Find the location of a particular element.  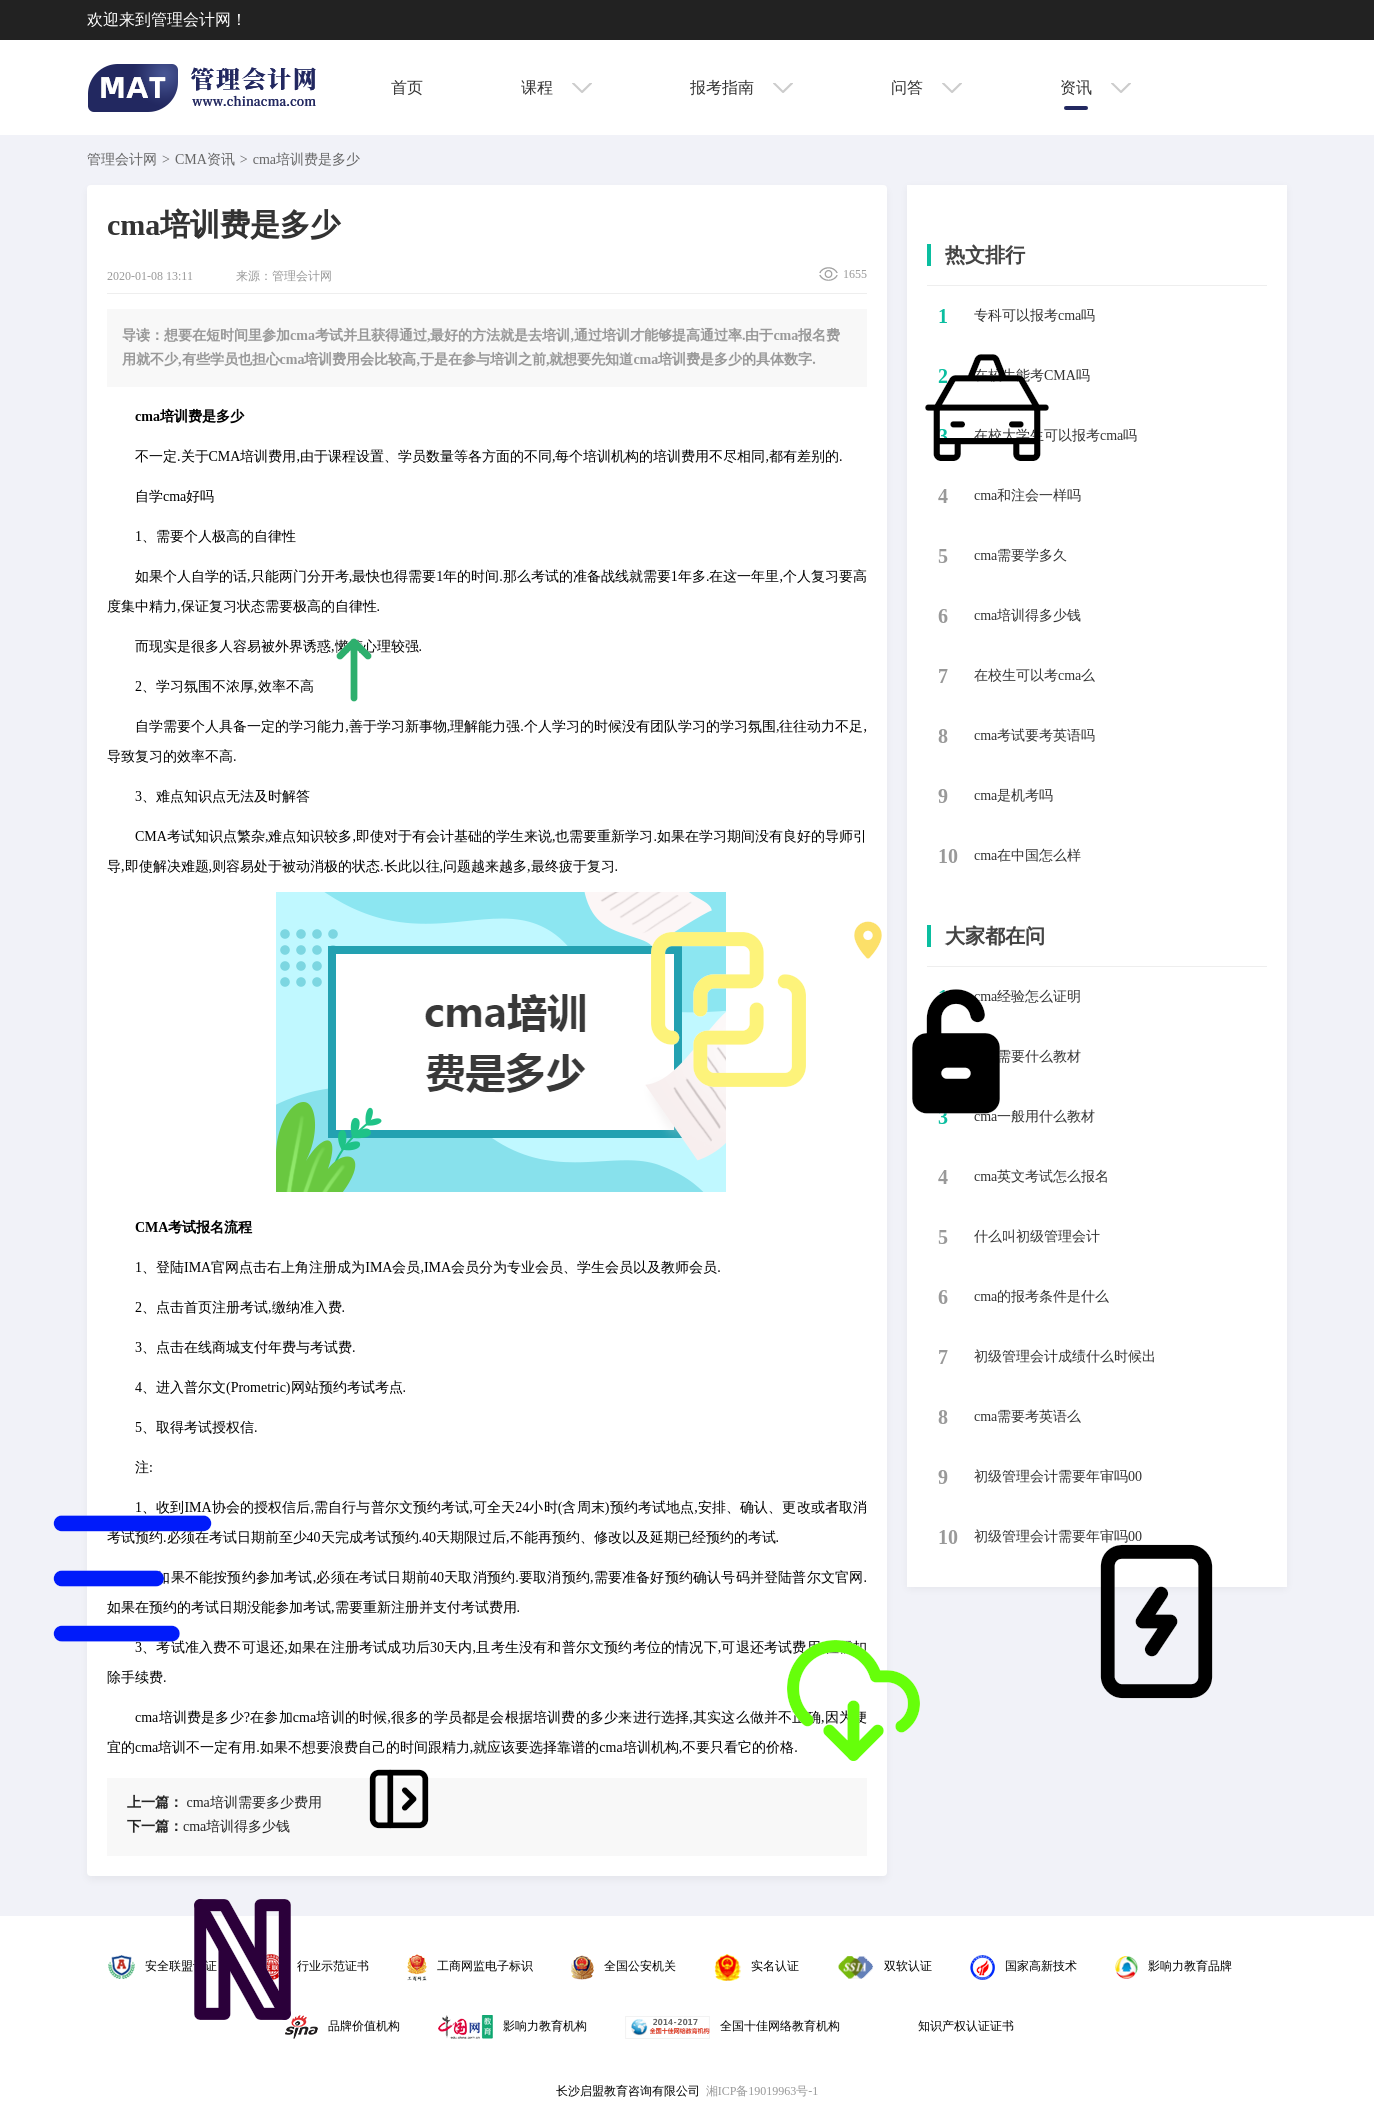

download file from cloud storage is located at coordinates (853, 1700).